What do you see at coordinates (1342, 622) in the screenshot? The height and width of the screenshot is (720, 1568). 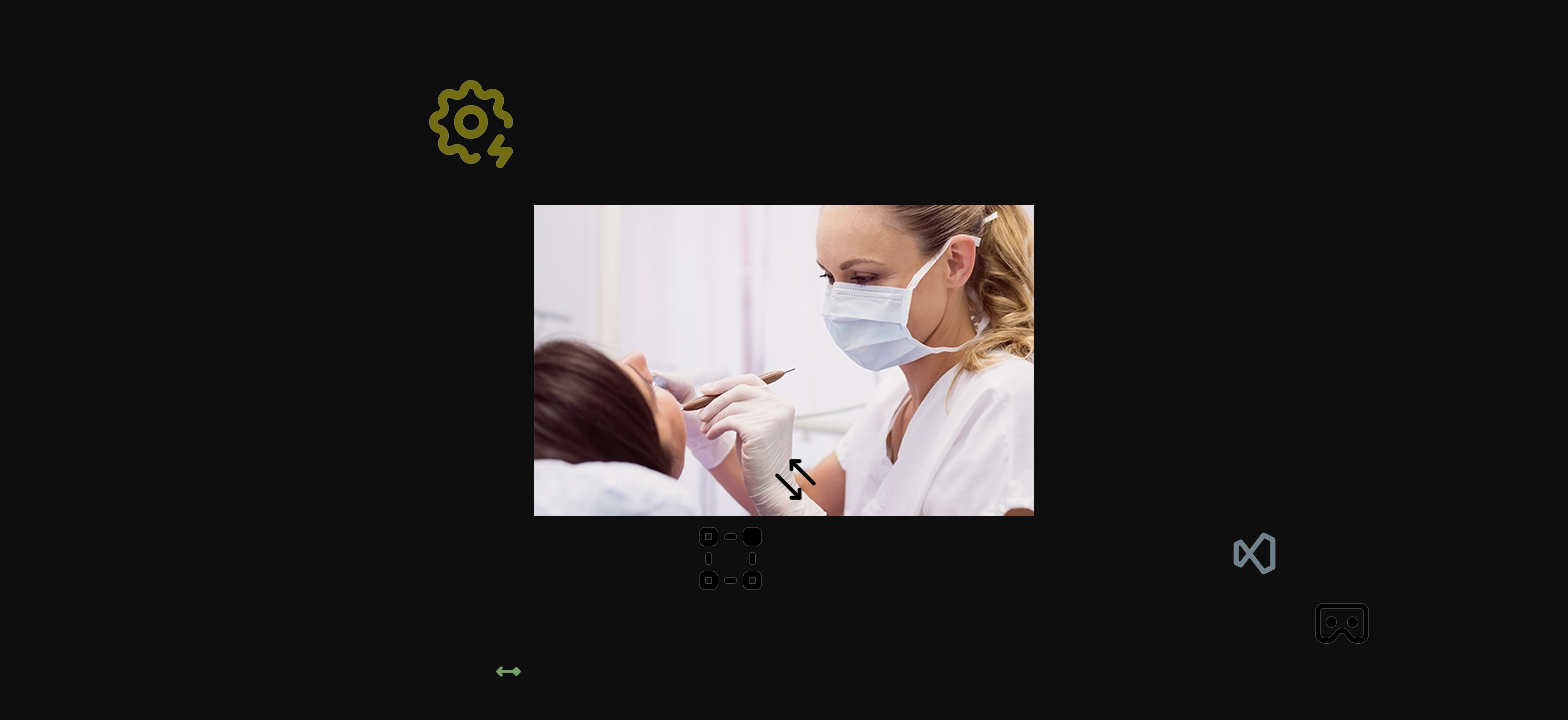 I see `access virtual reality or VR mode` at bounding box center [1342, 622].